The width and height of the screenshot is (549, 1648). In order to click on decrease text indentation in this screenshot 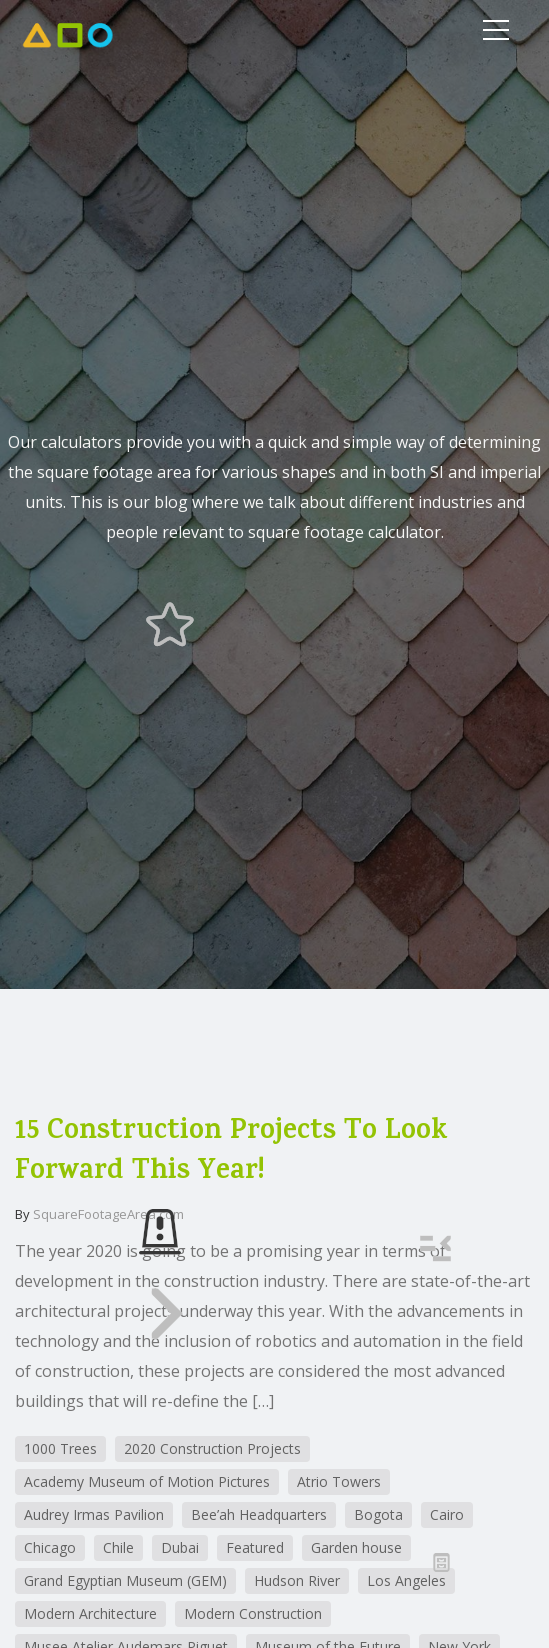, I will do `click(435, 1248)`.